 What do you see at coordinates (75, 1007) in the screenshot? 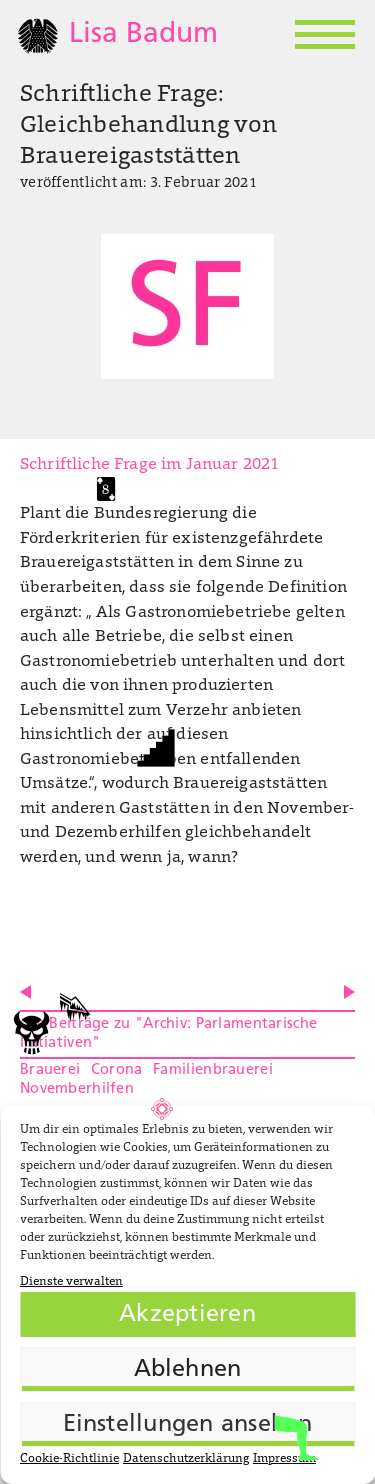
I see `ice arrow ability or spell` at bounding box center [75, 1007].